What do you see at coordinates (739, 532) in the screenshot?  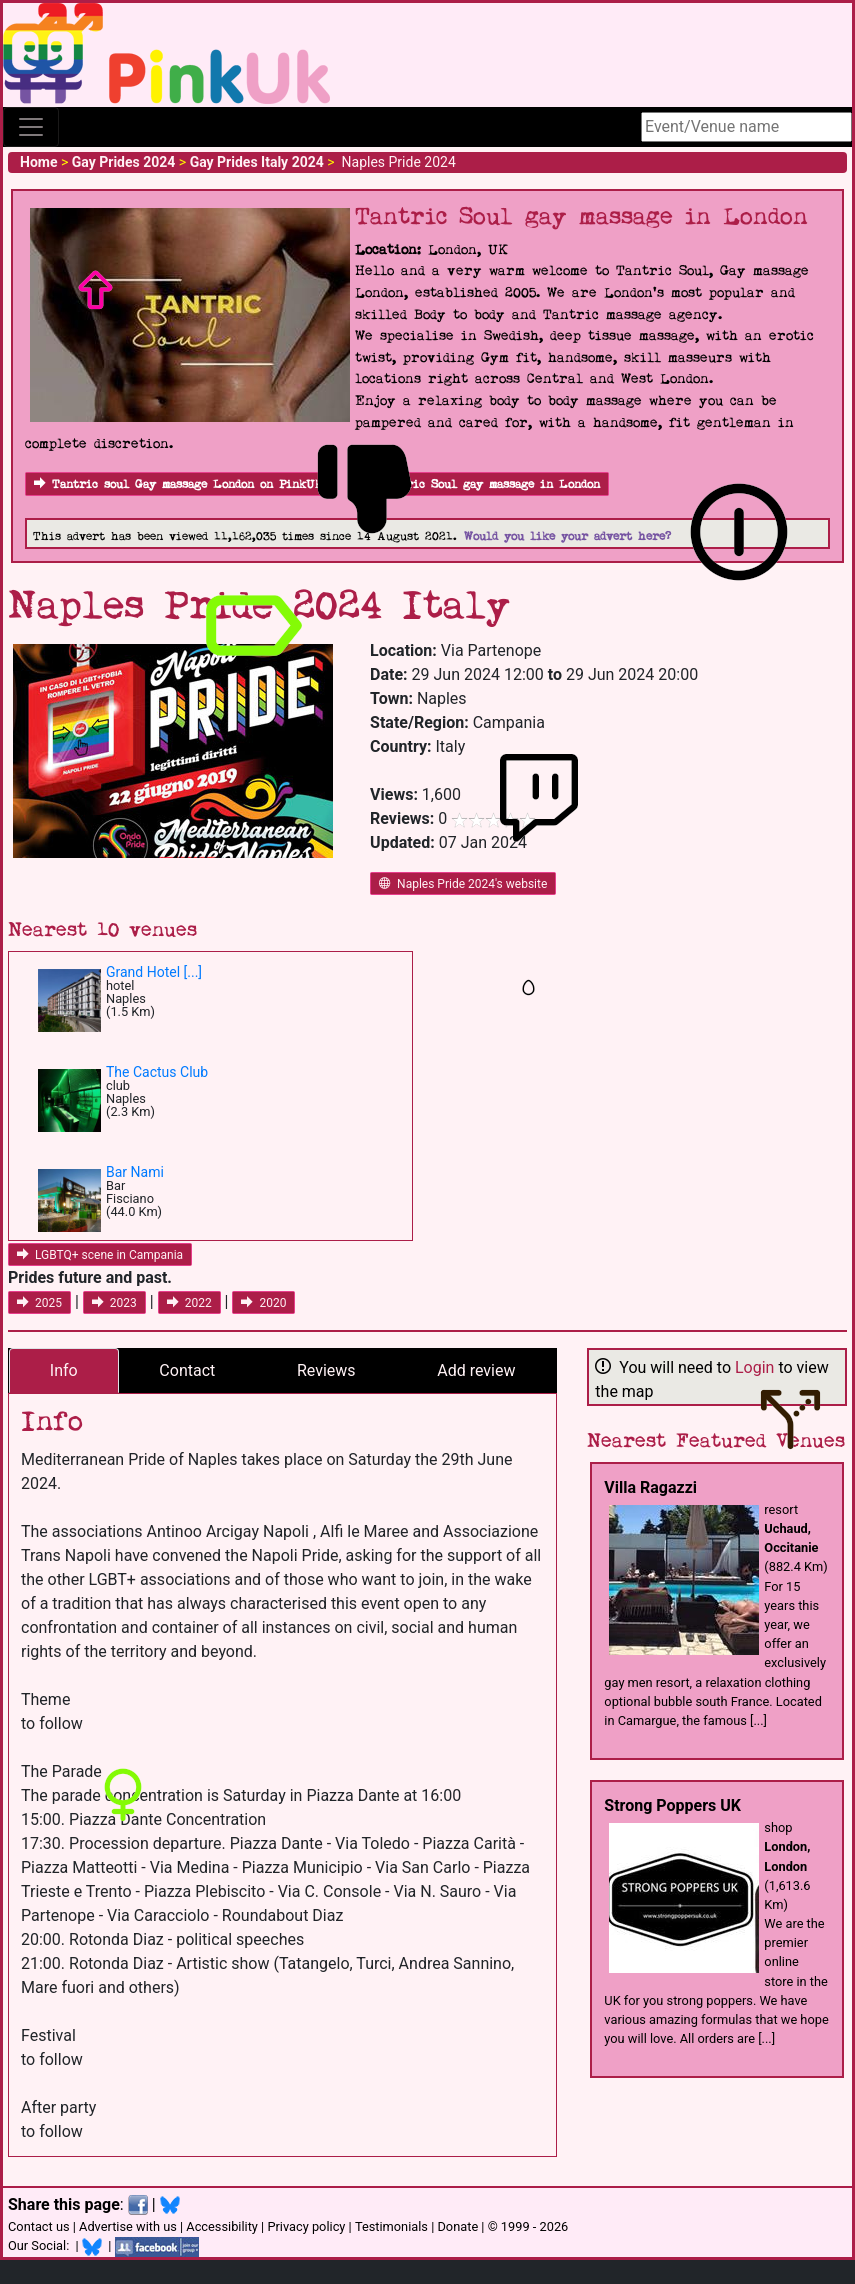 I see `access information or help` at bounding box center [739, 532].